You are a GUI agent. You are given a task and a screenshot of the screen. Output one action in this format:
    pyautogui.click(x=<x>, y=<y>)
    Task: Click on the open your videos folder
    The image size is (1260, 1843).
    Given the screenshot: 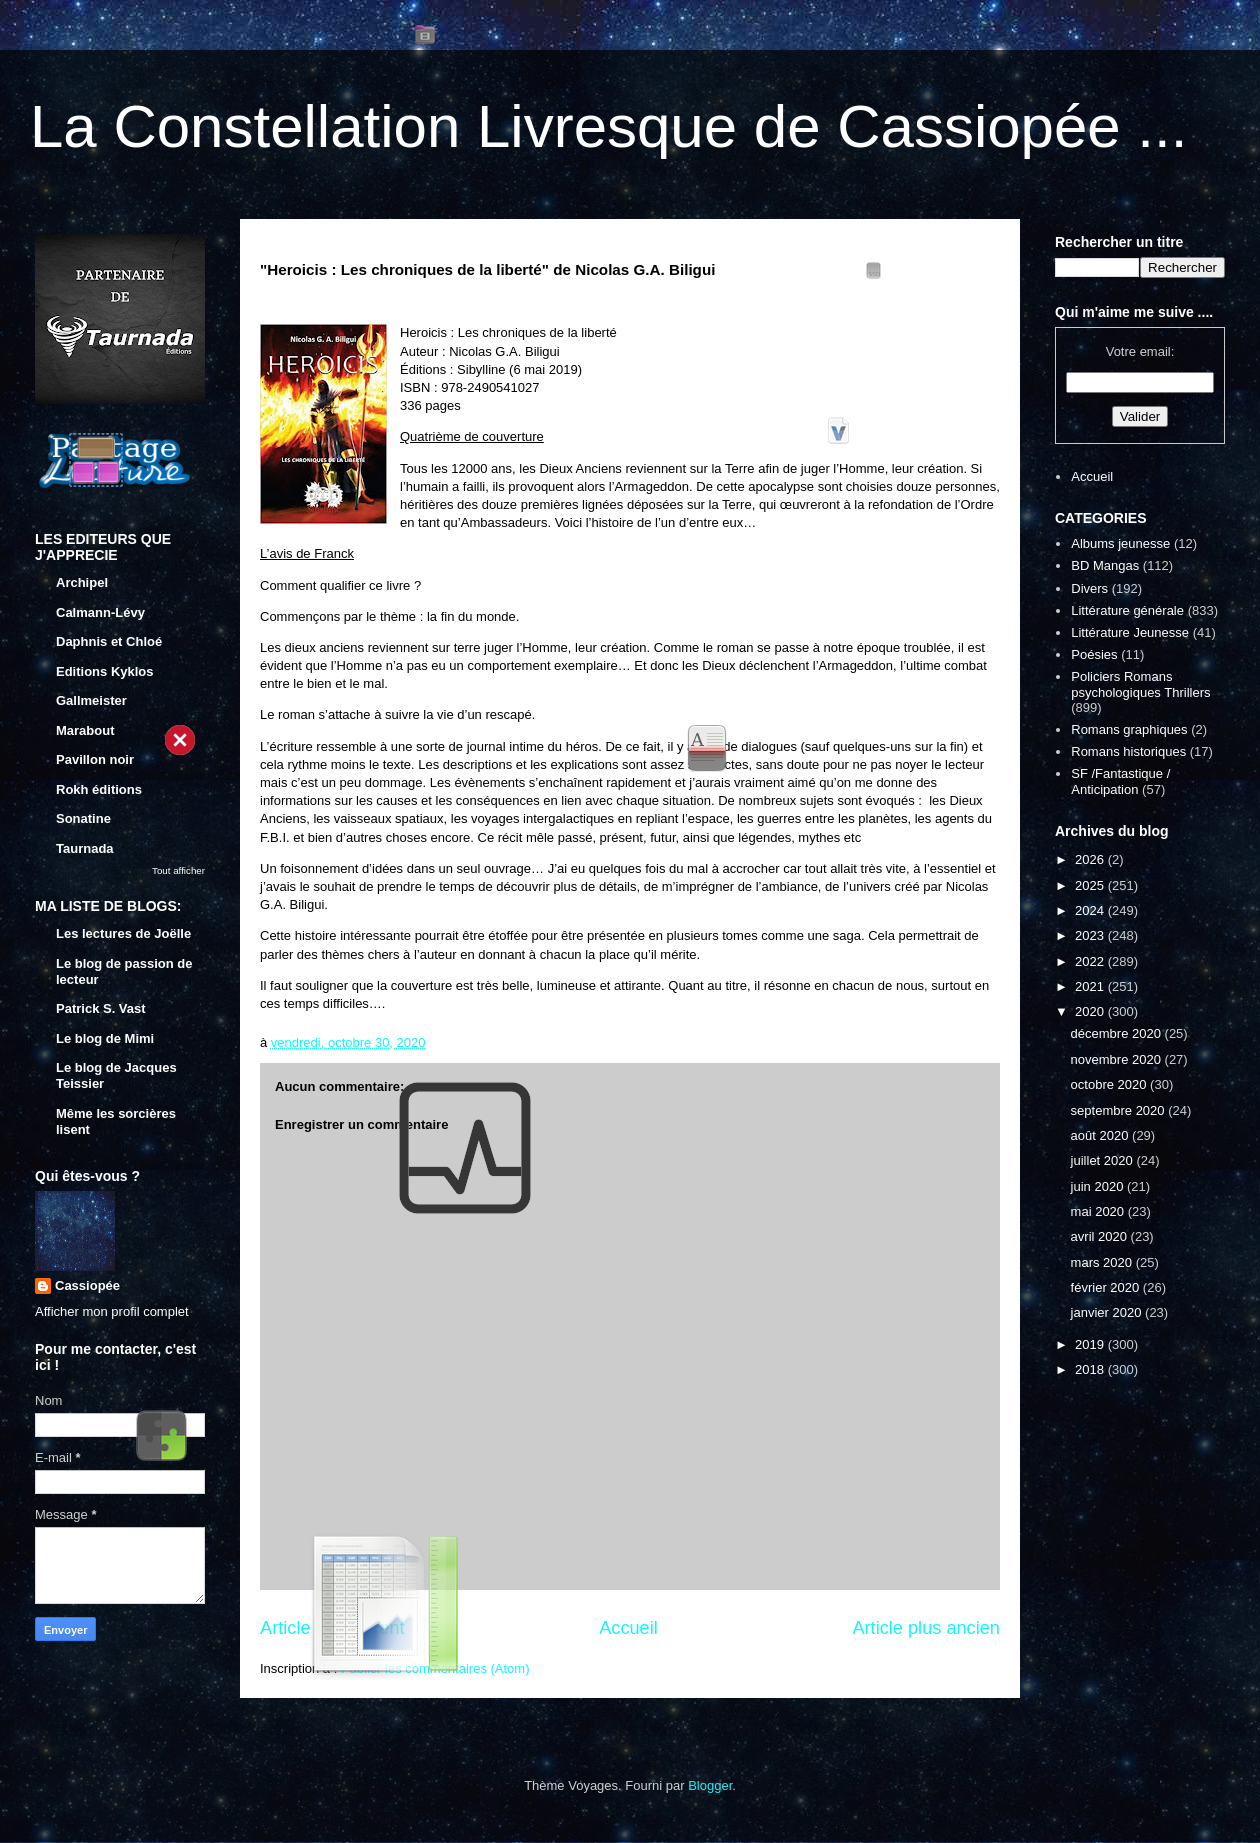 What is the action you would take?
    pyautogui.click(x=425, y=34)
    